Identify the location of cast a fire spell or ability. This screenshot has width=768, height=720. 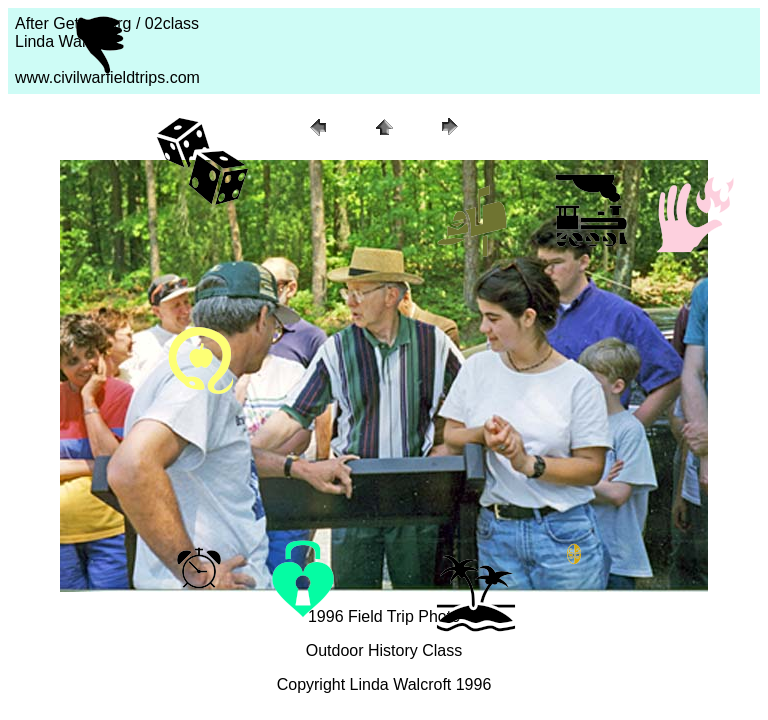
(696, 213).